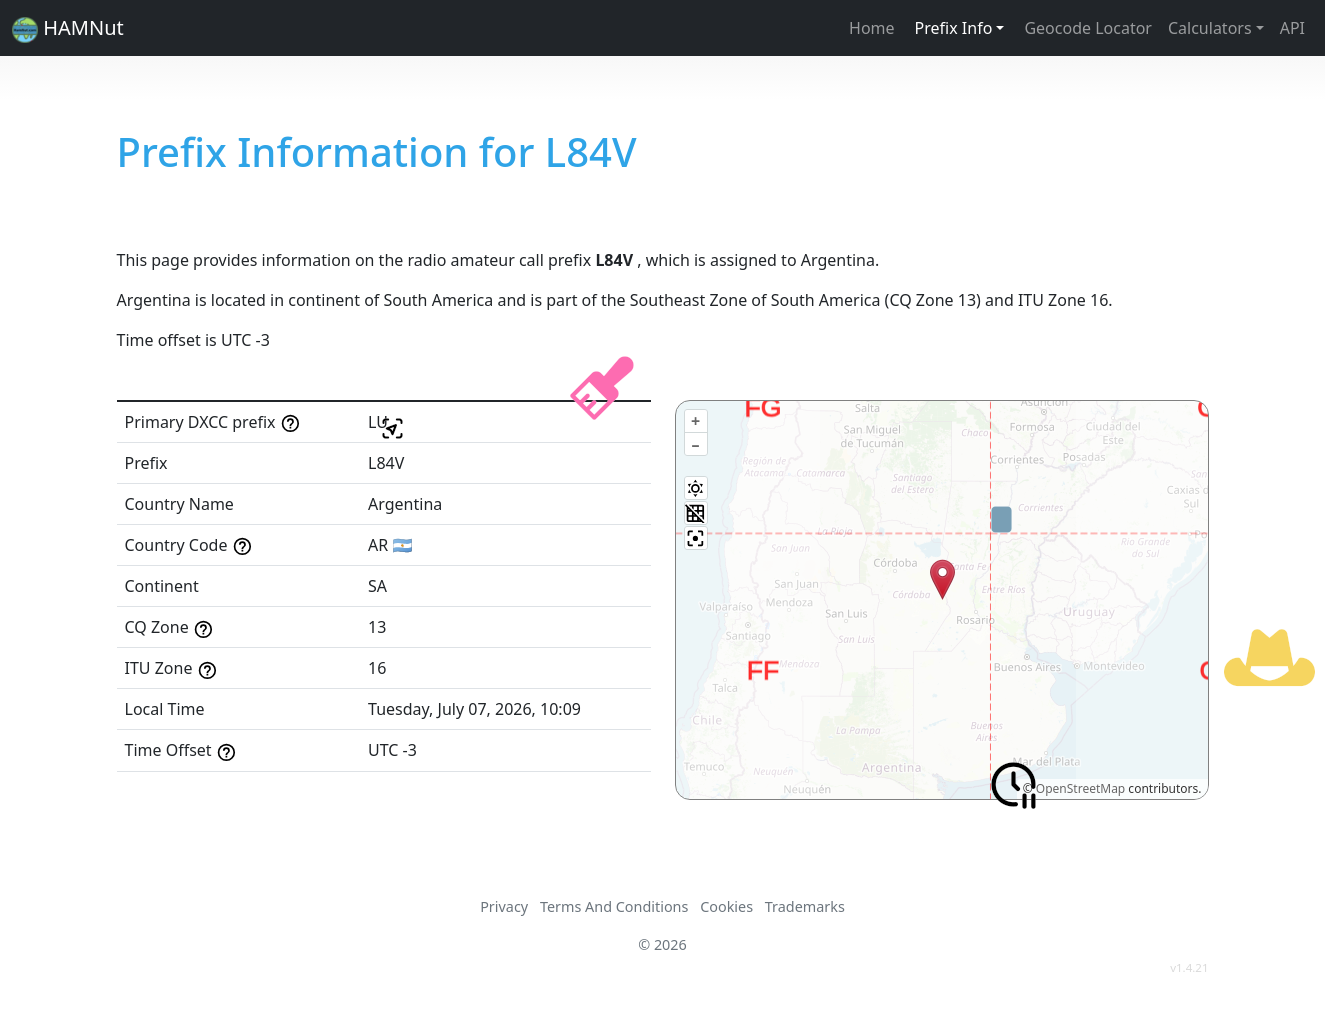 Image resolution: width=1325 pixels, height=1024 pixels. Describe the element at coordinates (603, 387) in the screenshot. I see `access painting or drawing tools` at that location.